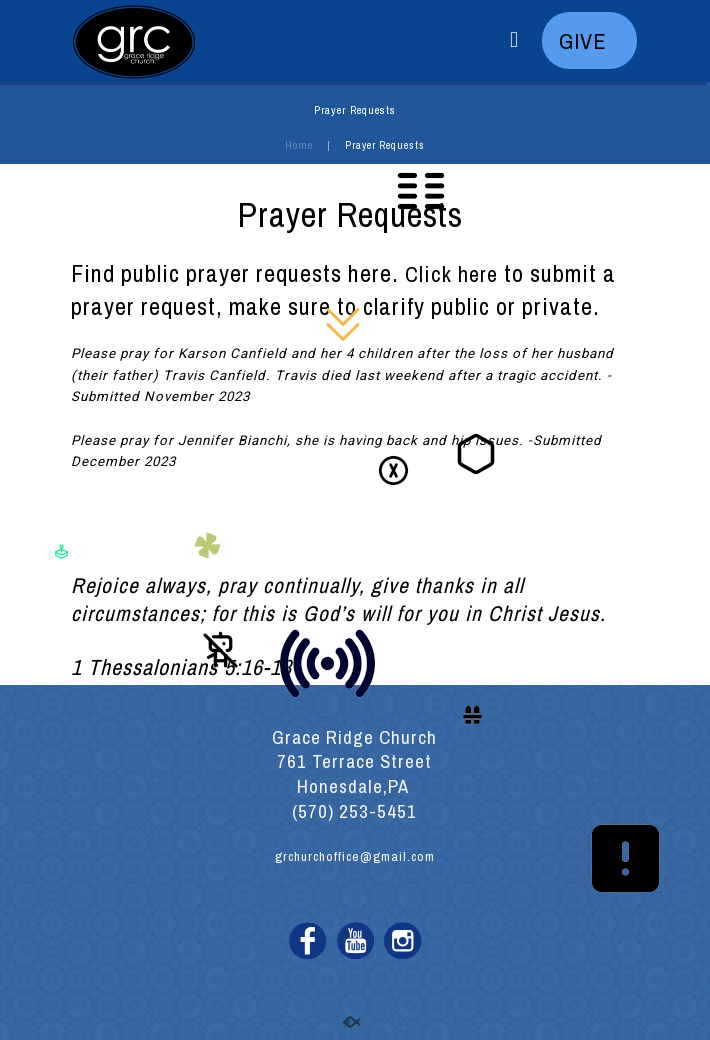 Image resolution: width=710 pixels, height=1040 pixels. I want to click on switch to column view layout, so click(421, 191).